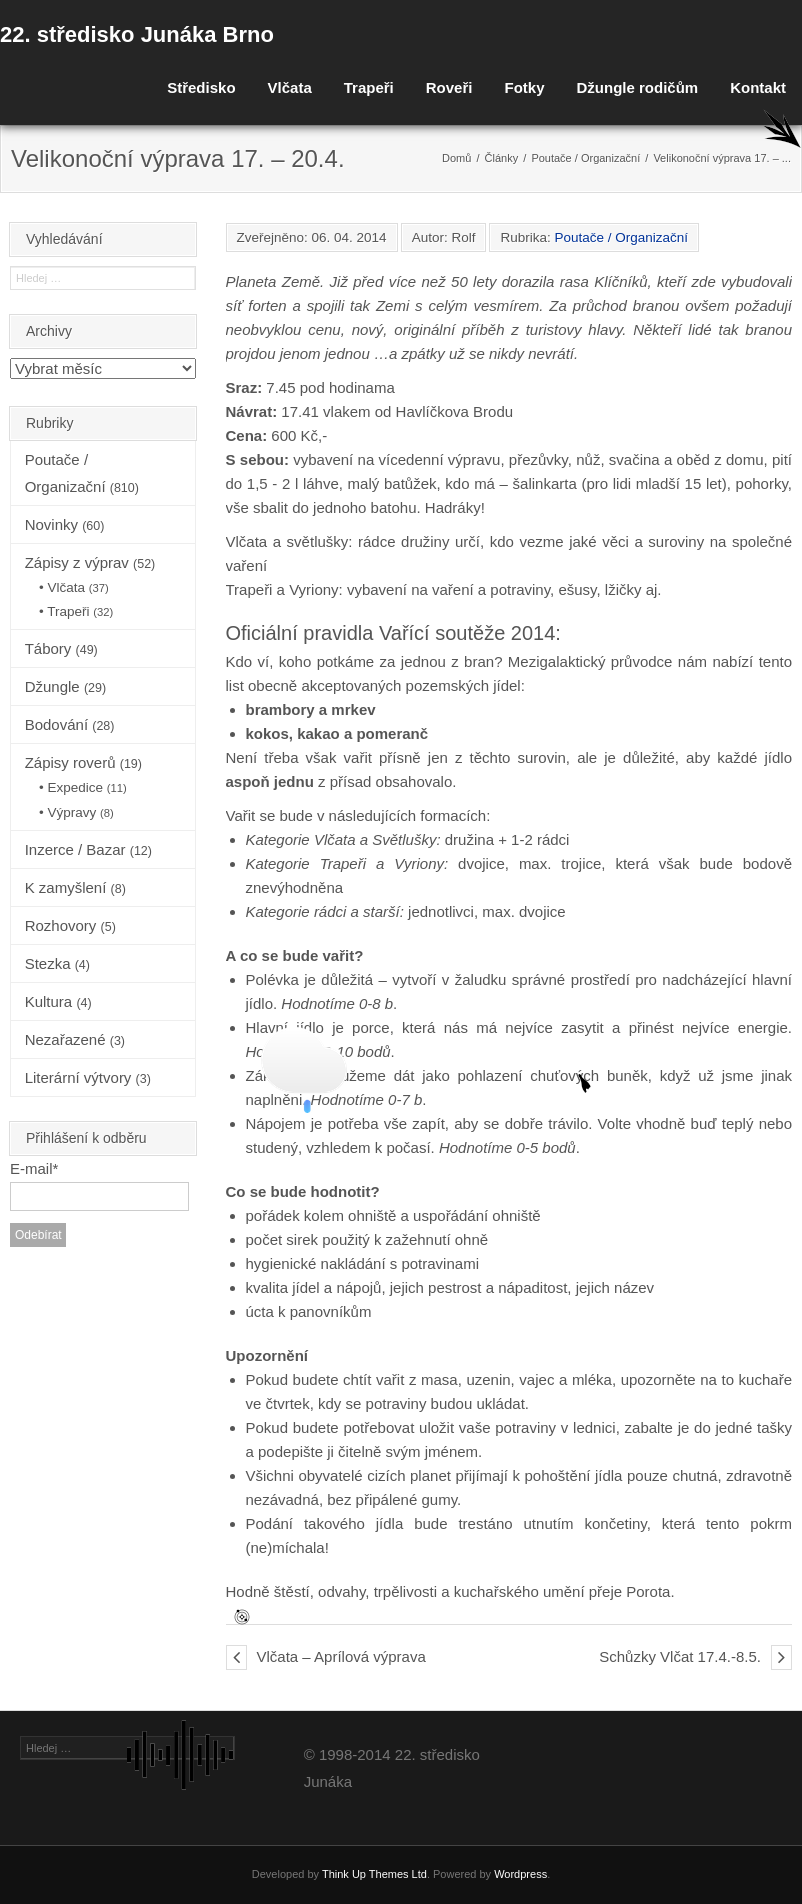 The height and width of the screenshot is (1904, 802). I want to click on indicates scattered showers in weather forecast, so click(304, 1070).